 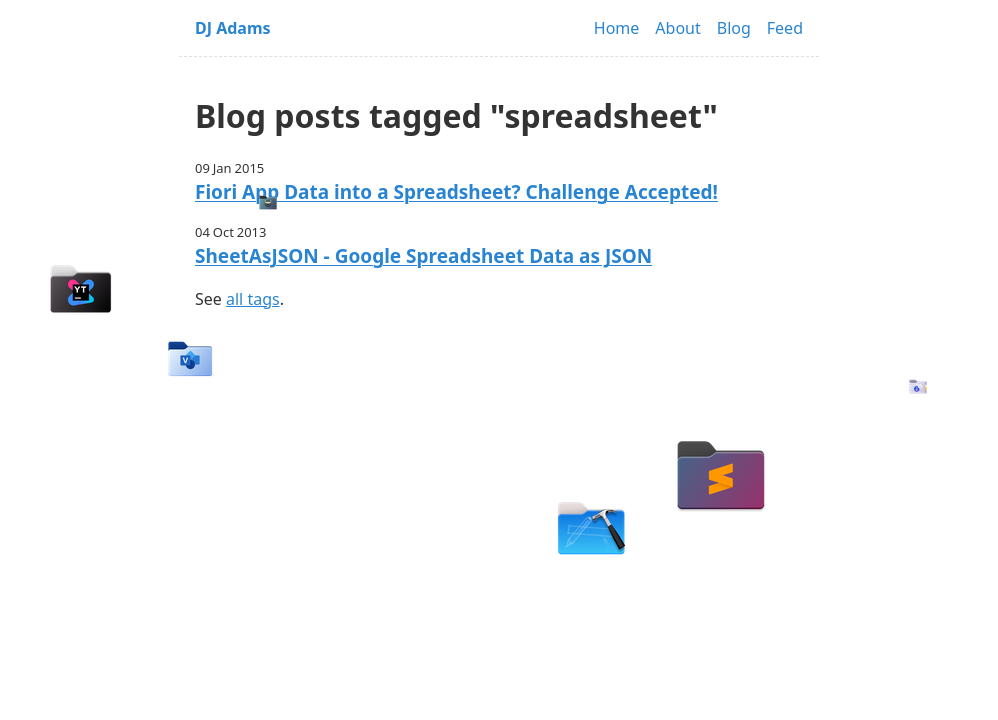 I want to click on open microsoft contacts folder, so click(x=918, y=387).